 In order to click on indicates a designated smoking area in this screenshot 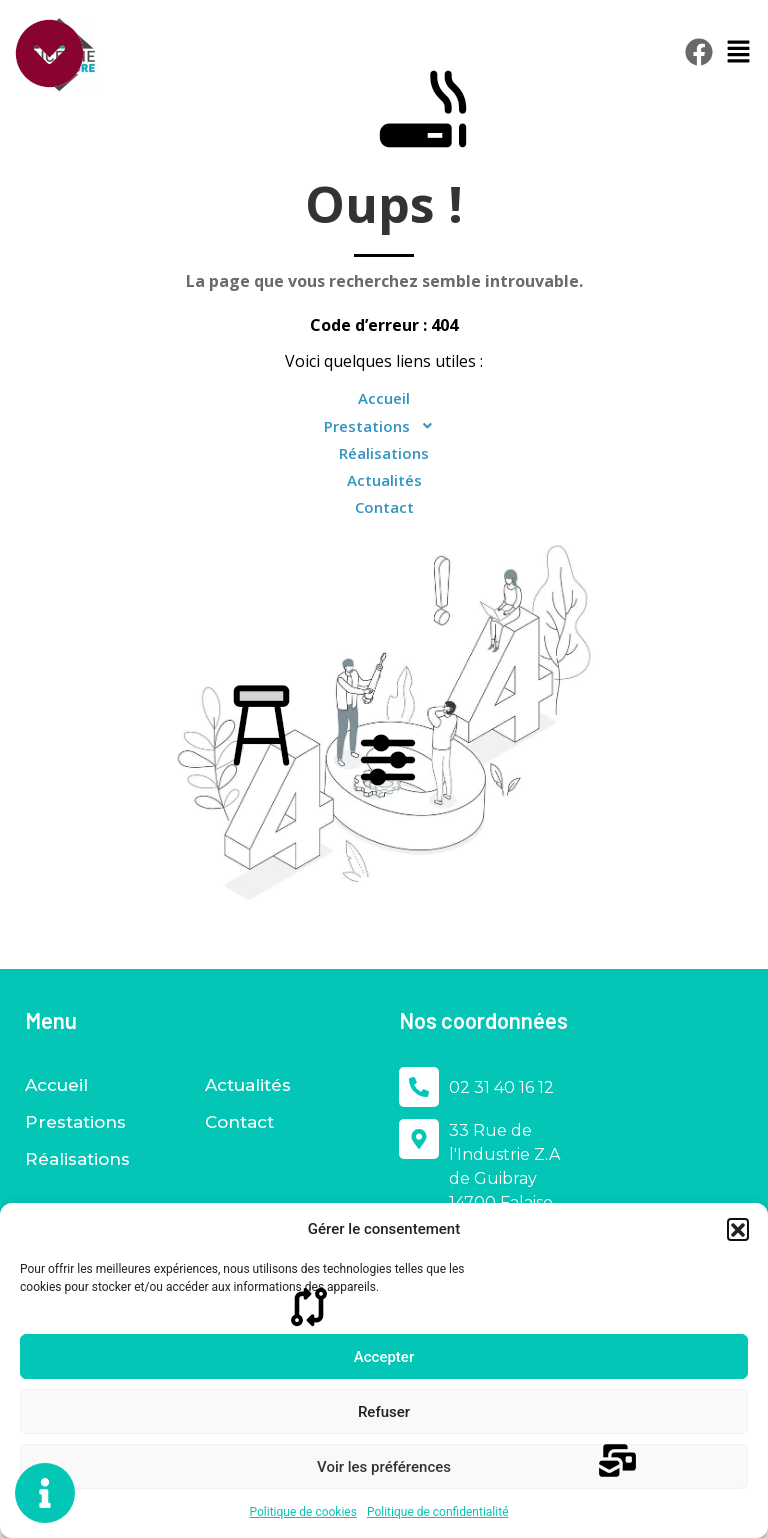, I will do `click(423, 109)`.